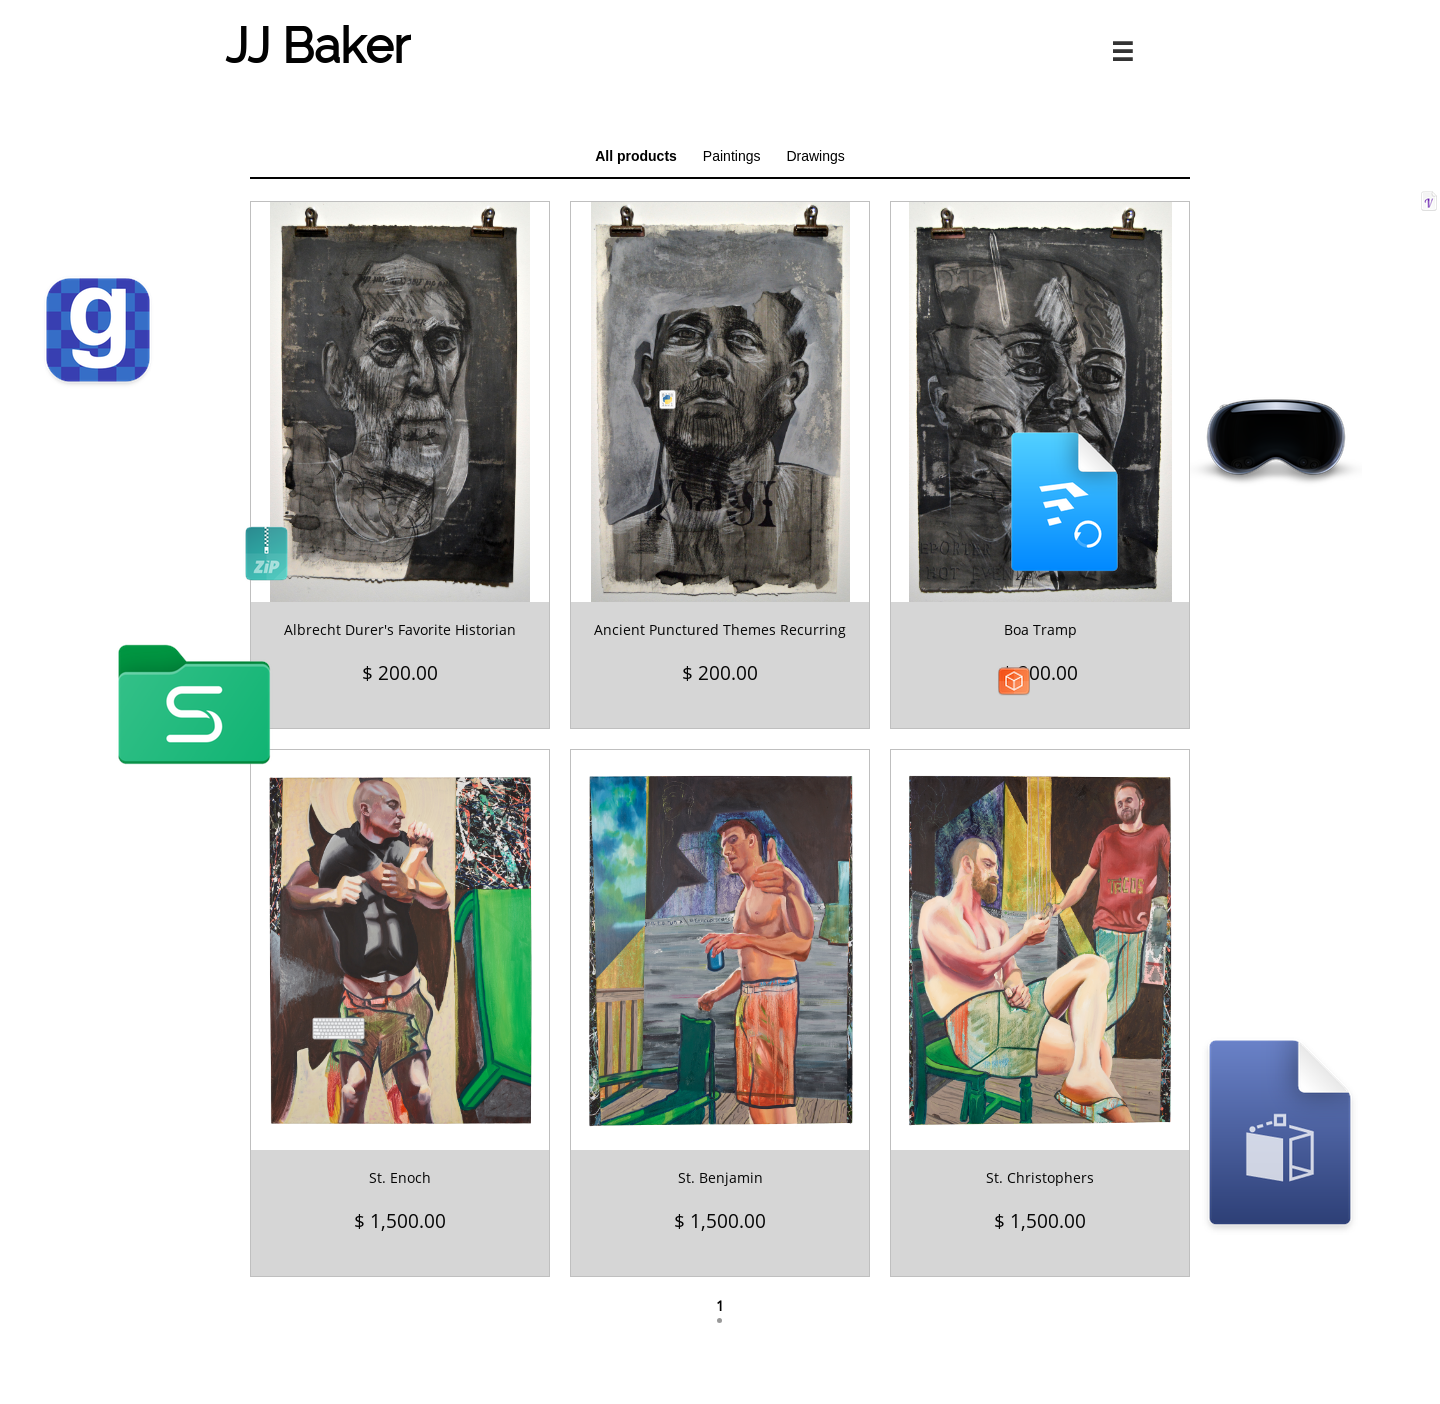 The height and width of the screenshot is (1404, 1440). I want to click on open an STL 3D model file, so click(1014, 680).